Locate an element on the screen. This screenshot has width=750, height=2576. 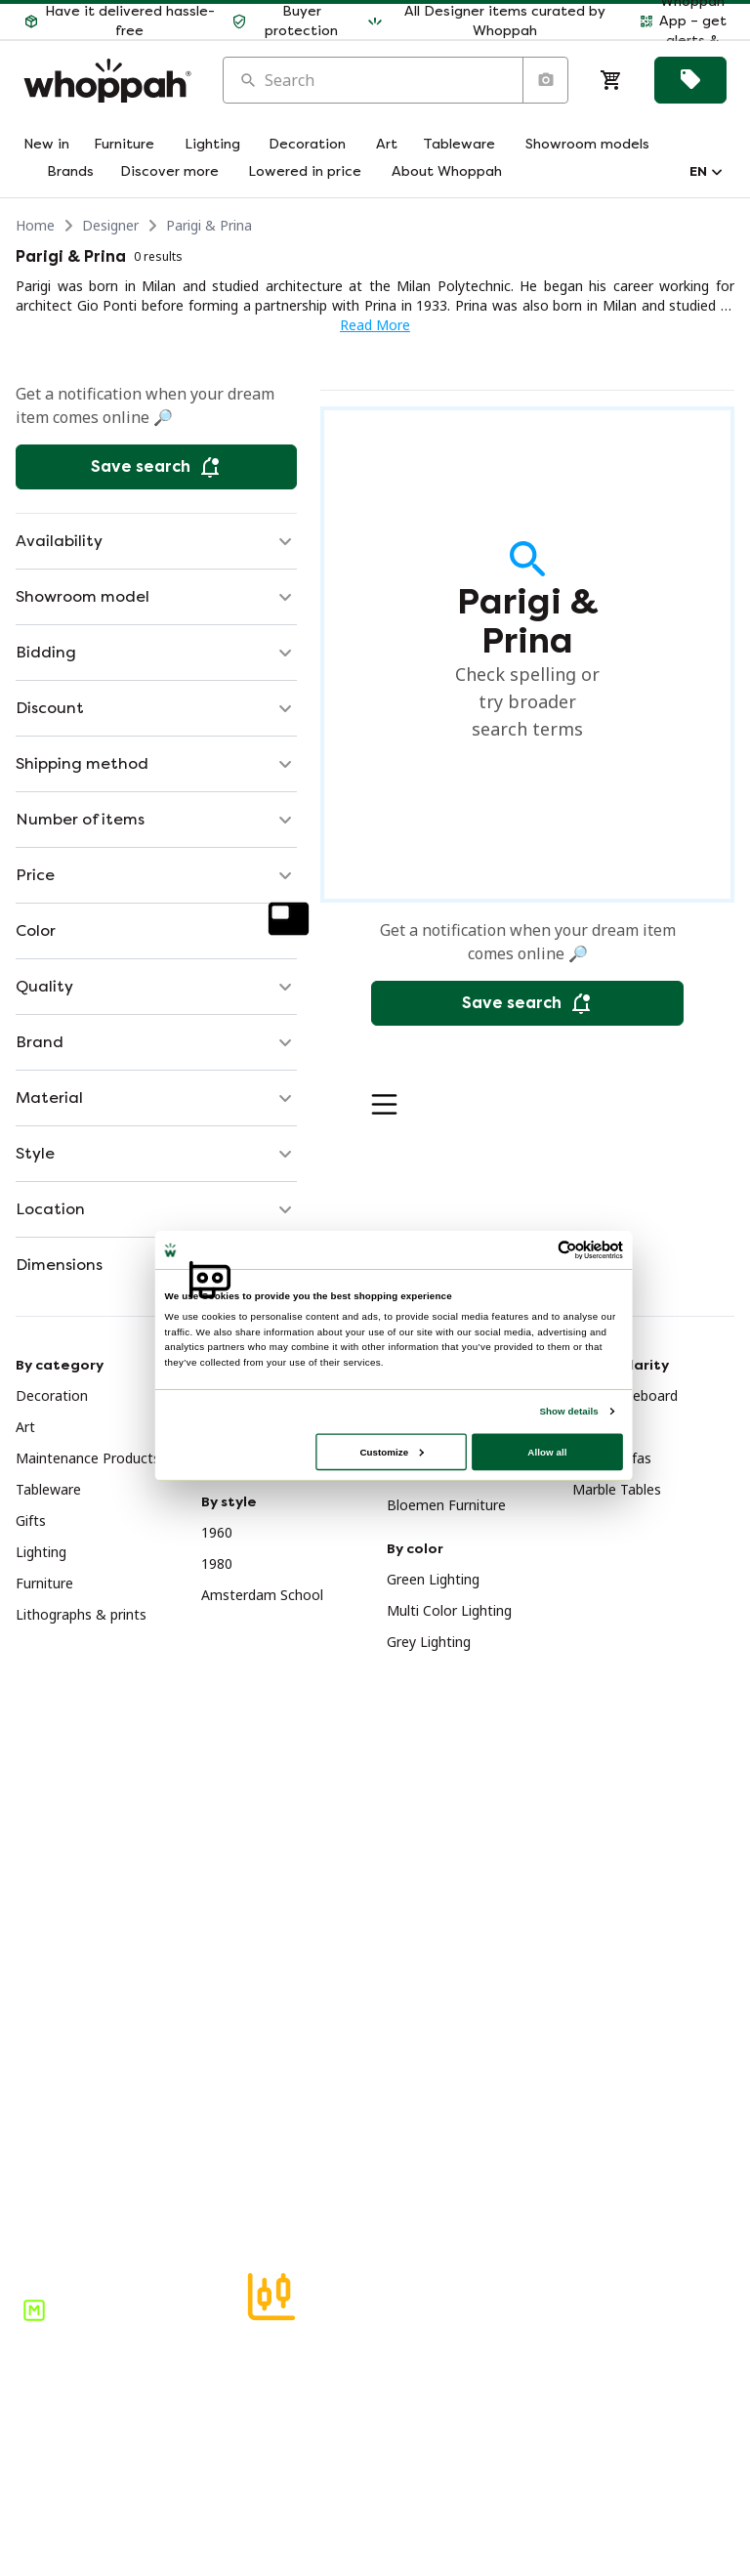
justify text alignment is located at coordinates (384, 1104).